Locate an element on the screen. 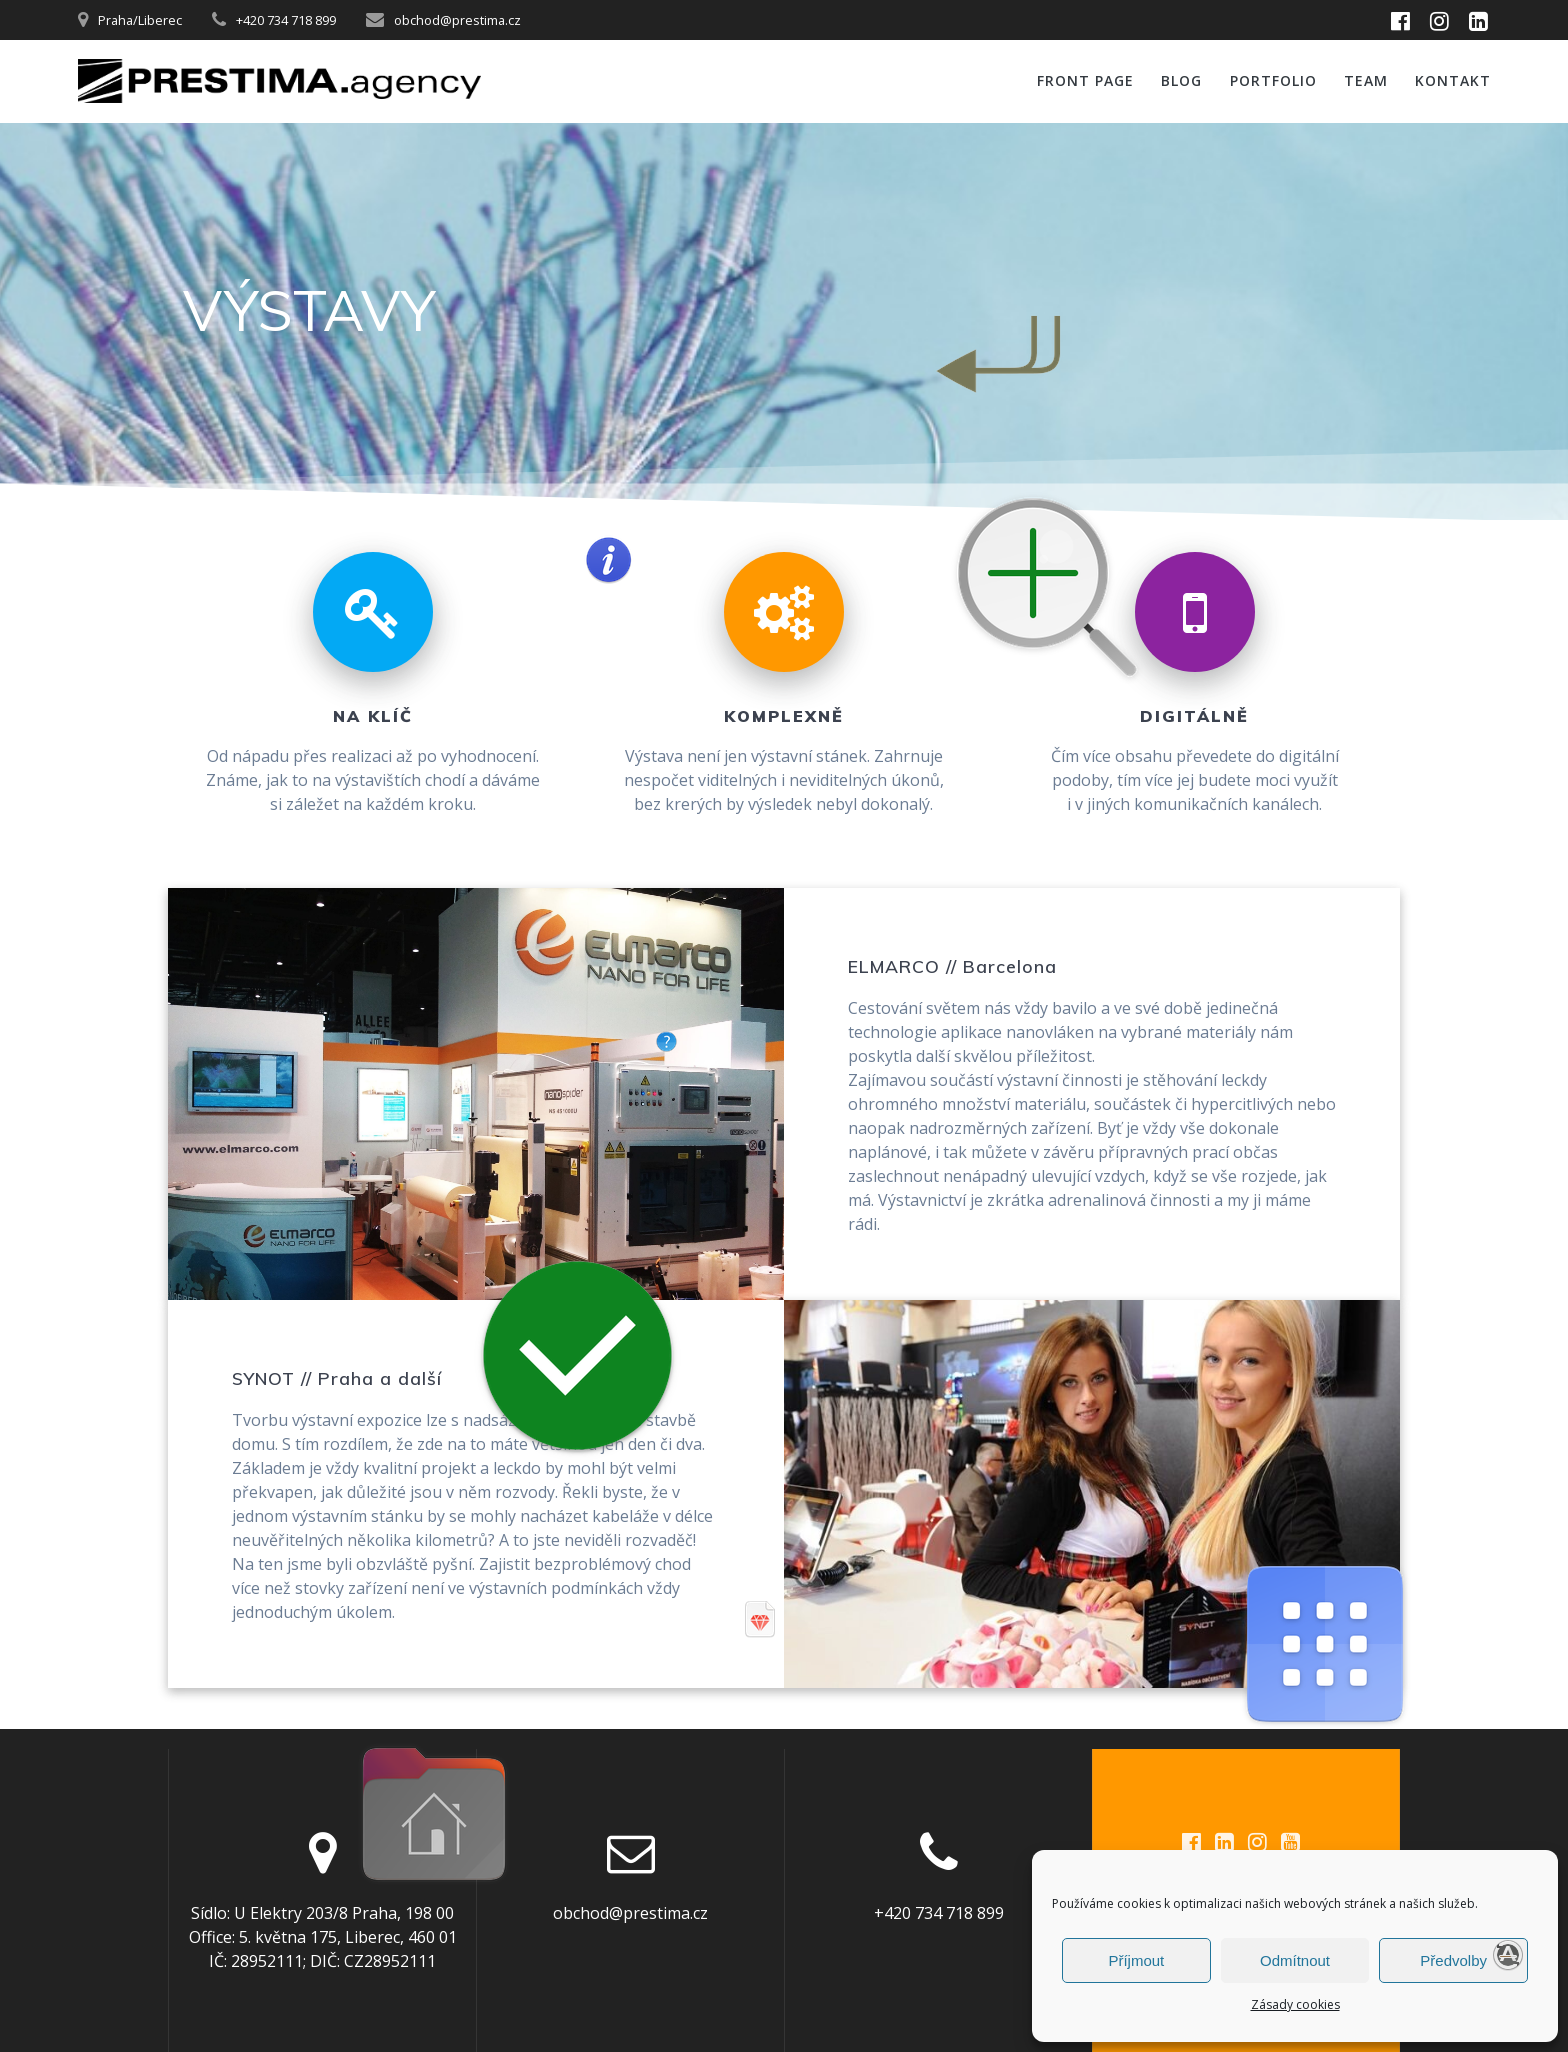 This screenshot has width=1568, height=2052. ruby programming language source file is located at coordinates (760, 1619).